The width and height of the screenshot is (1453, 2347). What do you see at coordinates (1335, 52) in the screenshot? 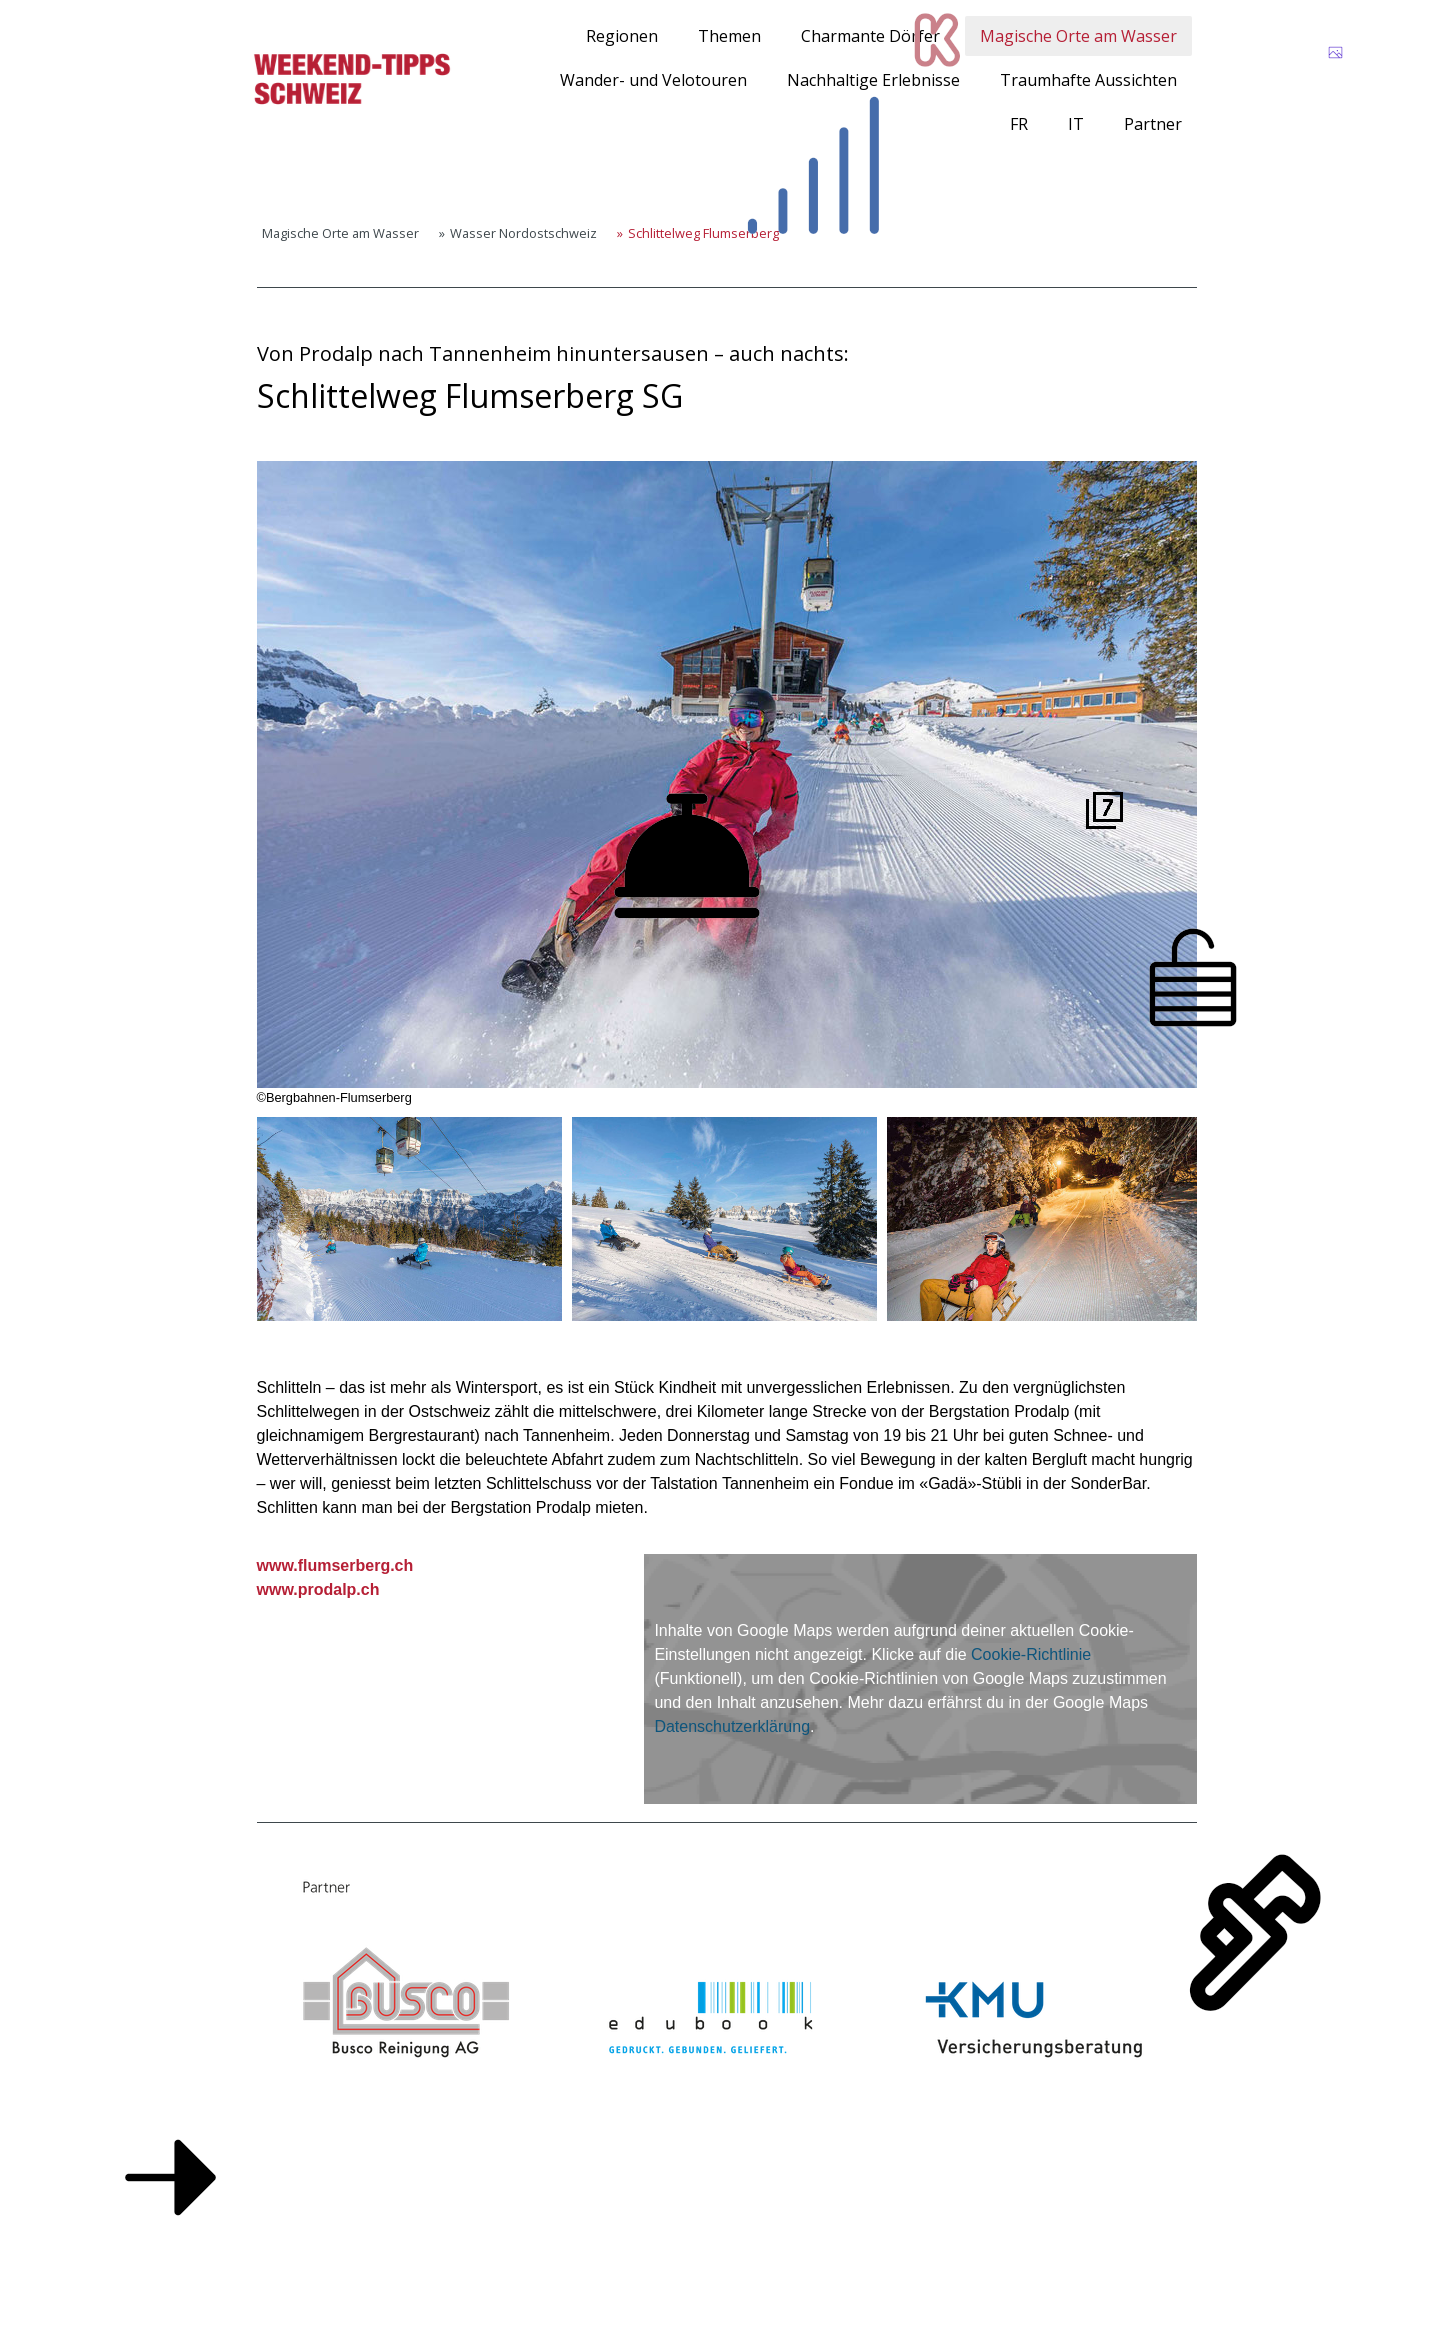
I see `view image or photo` at bounding box center [1335, 52].